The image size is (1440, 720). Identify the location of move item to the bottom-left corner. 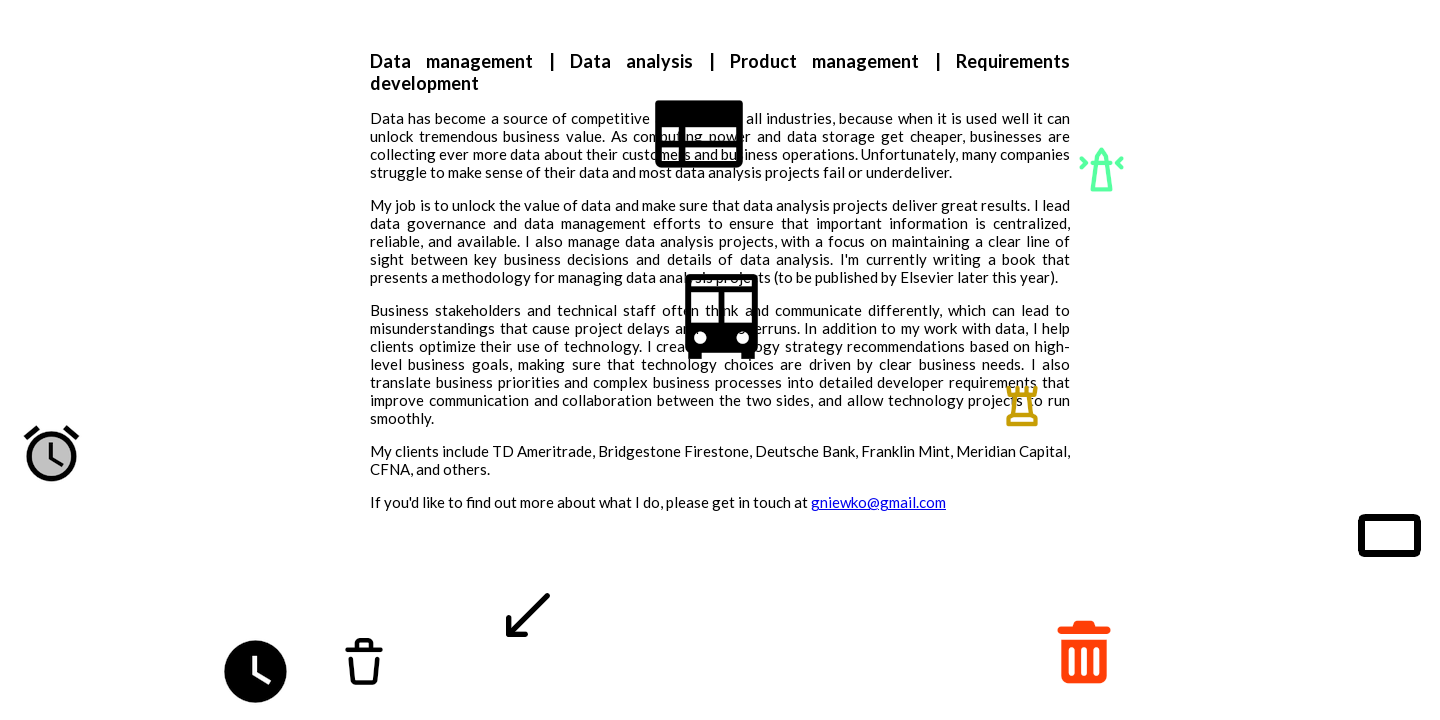
(528, 615).